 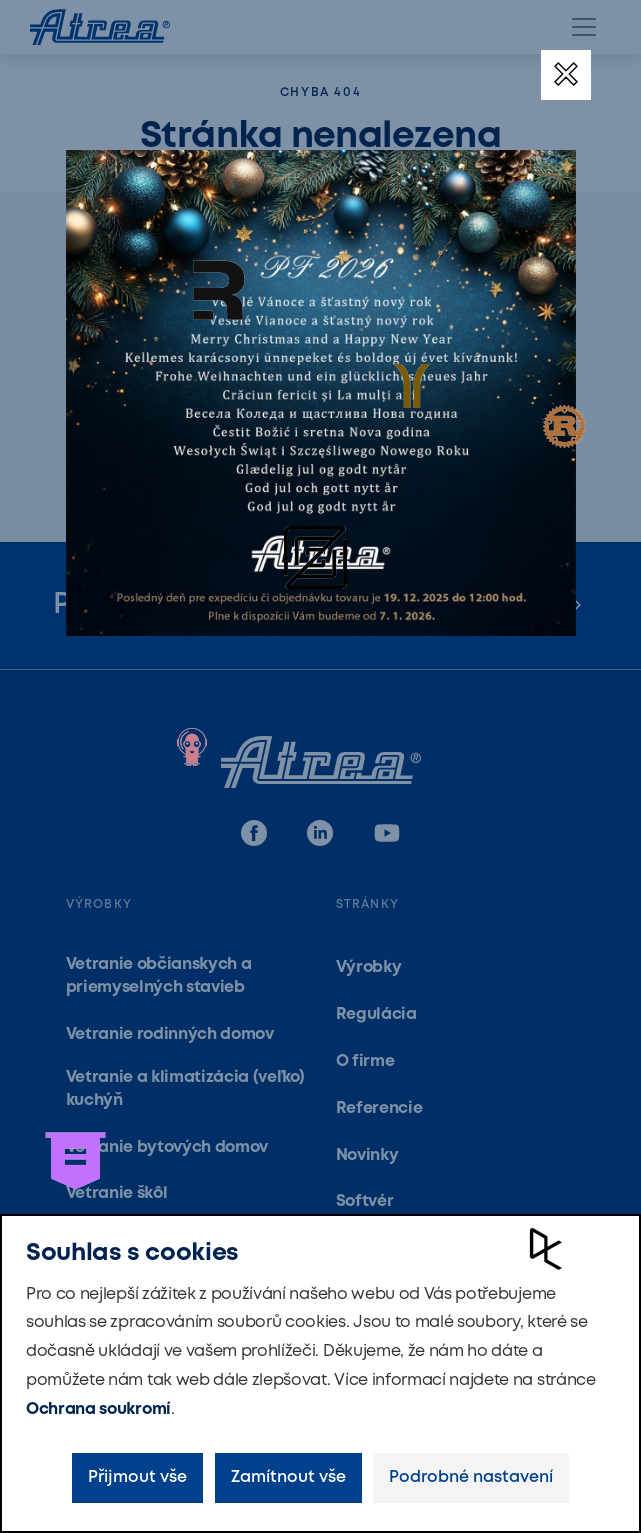 I want to click on argo cd logo - a gitops continuous delivery tool, so click(x=192, y=747).